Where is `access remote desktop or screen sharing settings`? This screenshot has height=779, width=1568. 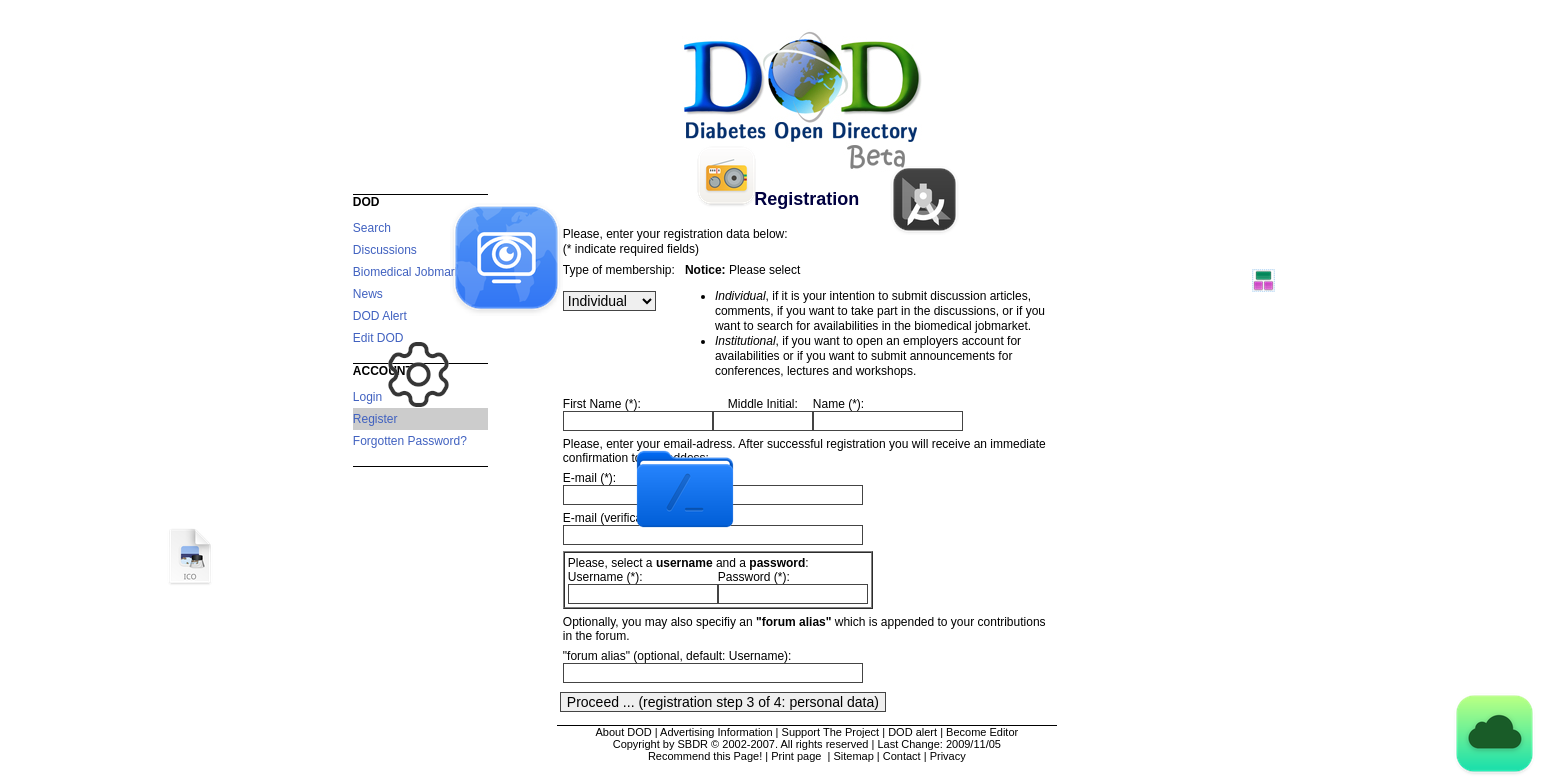 access remote desktop or screen sharing settings is located at coordinates (506, 259).